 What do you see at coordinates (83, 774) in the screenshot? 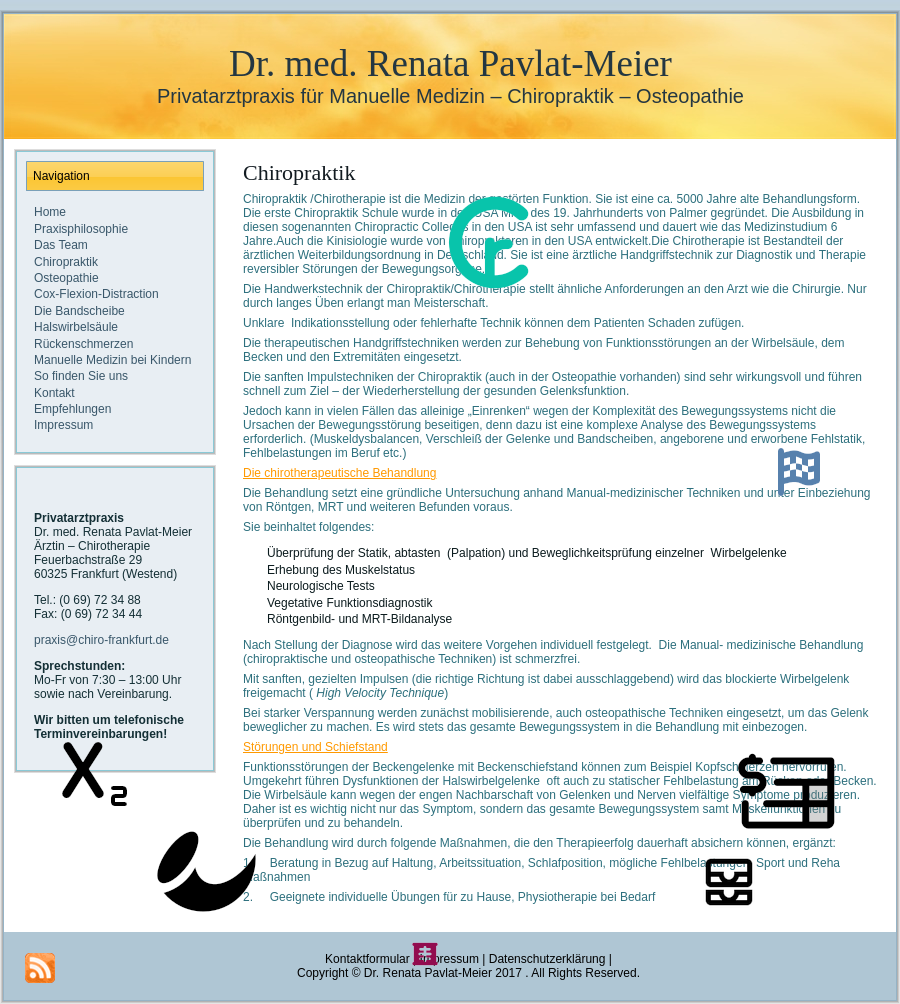
I see `apply subscript formatting to selected text` at bounding box center [83, 774].